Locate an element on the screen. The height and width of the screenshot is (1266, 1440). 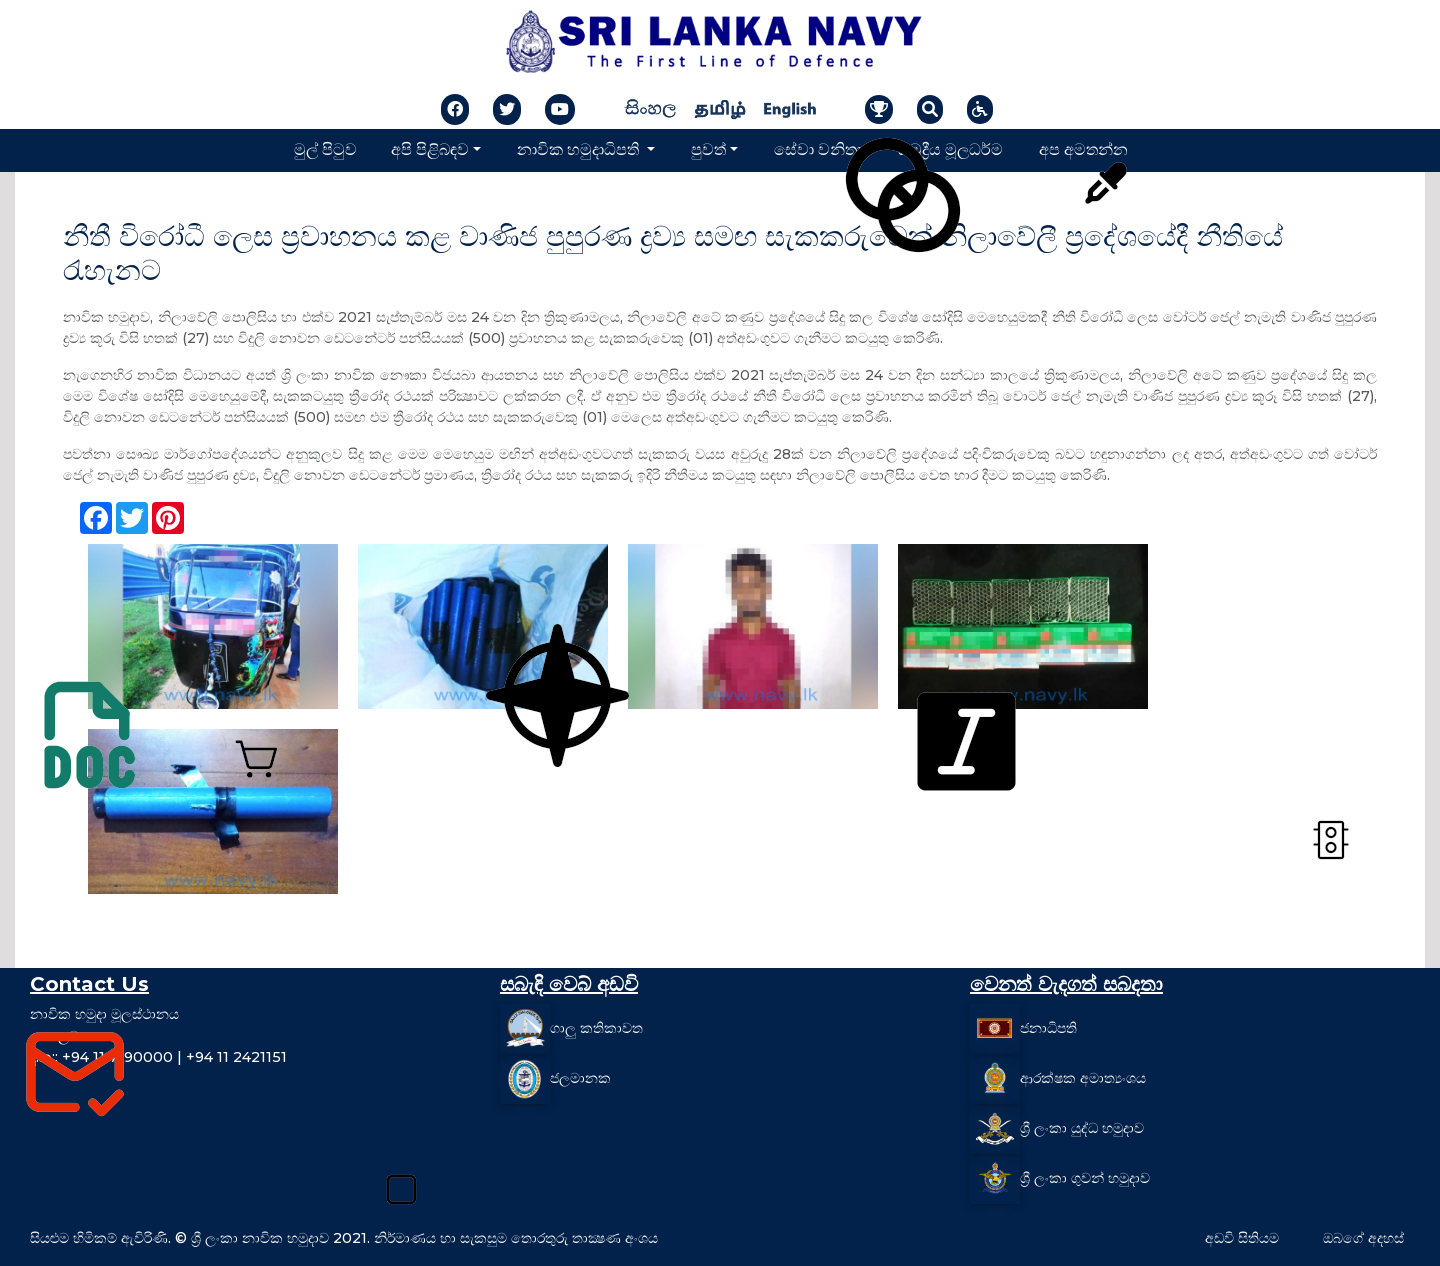
email sent successfully is located at coordinates (75, 1072).